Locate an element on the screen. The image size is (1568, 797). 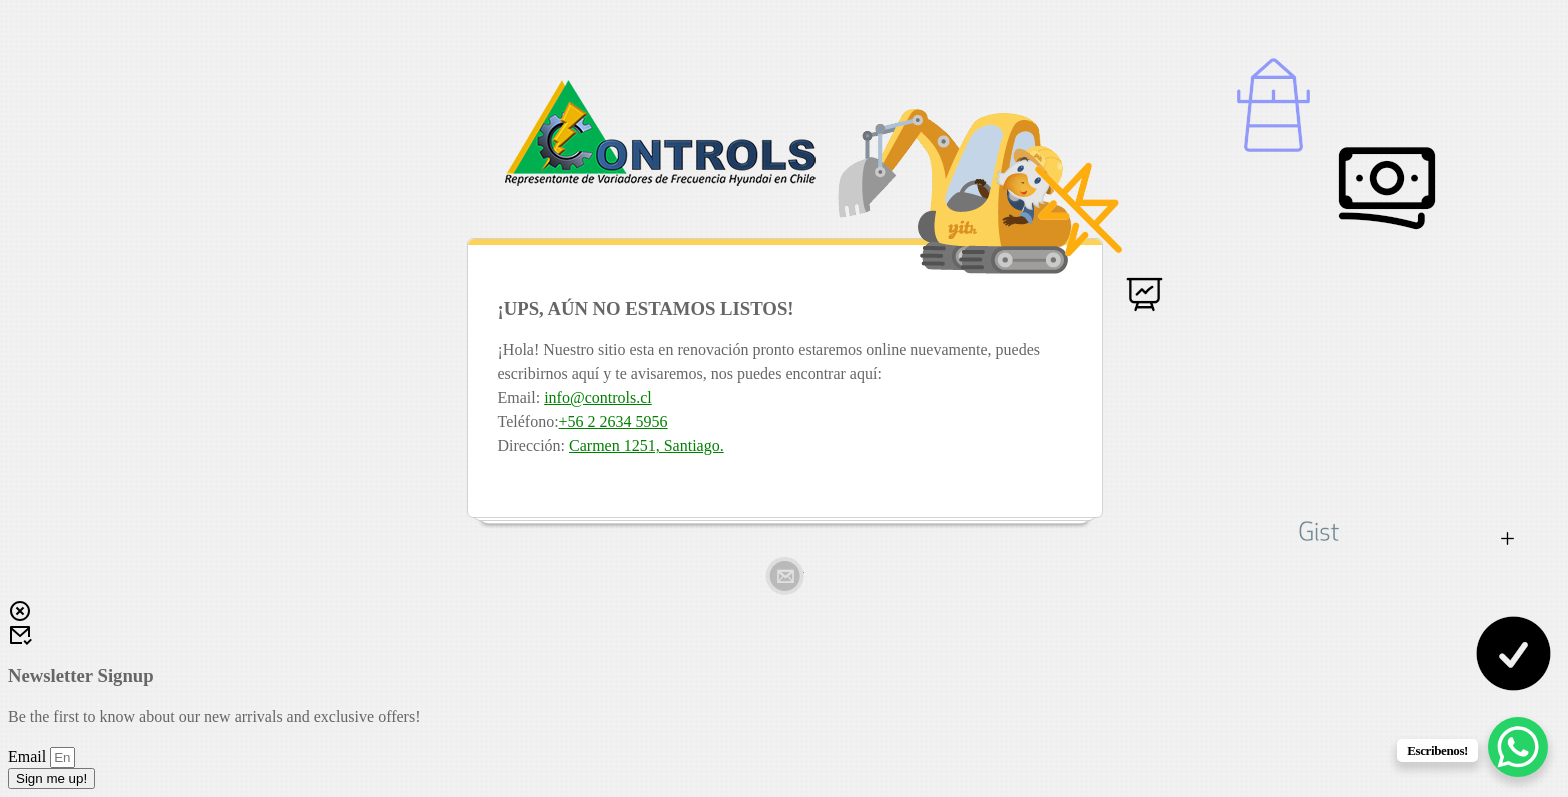
indicates a completed or successful action is located at coordinates (1513, 653).